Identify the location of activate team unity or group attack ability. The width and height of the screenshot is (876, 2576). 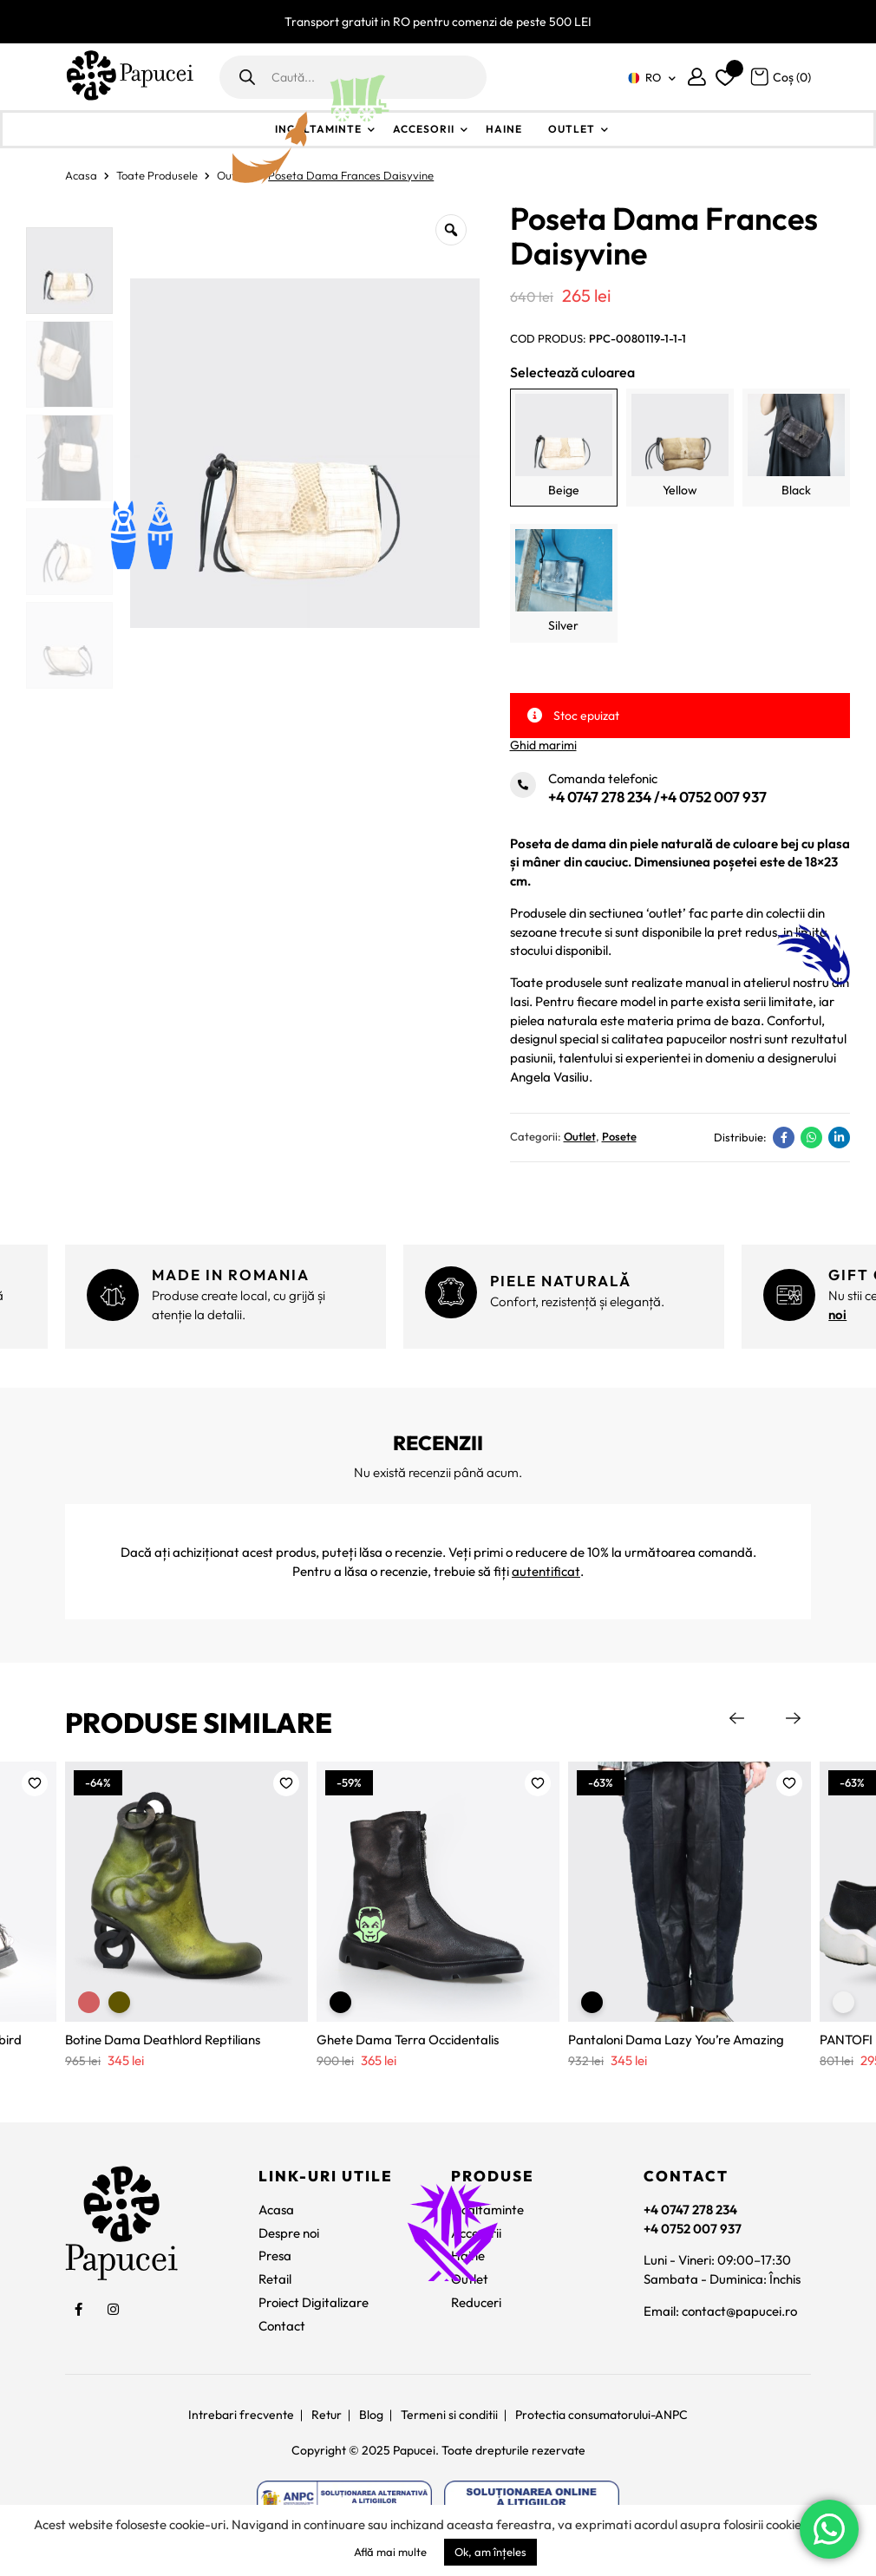
(453, 2233).